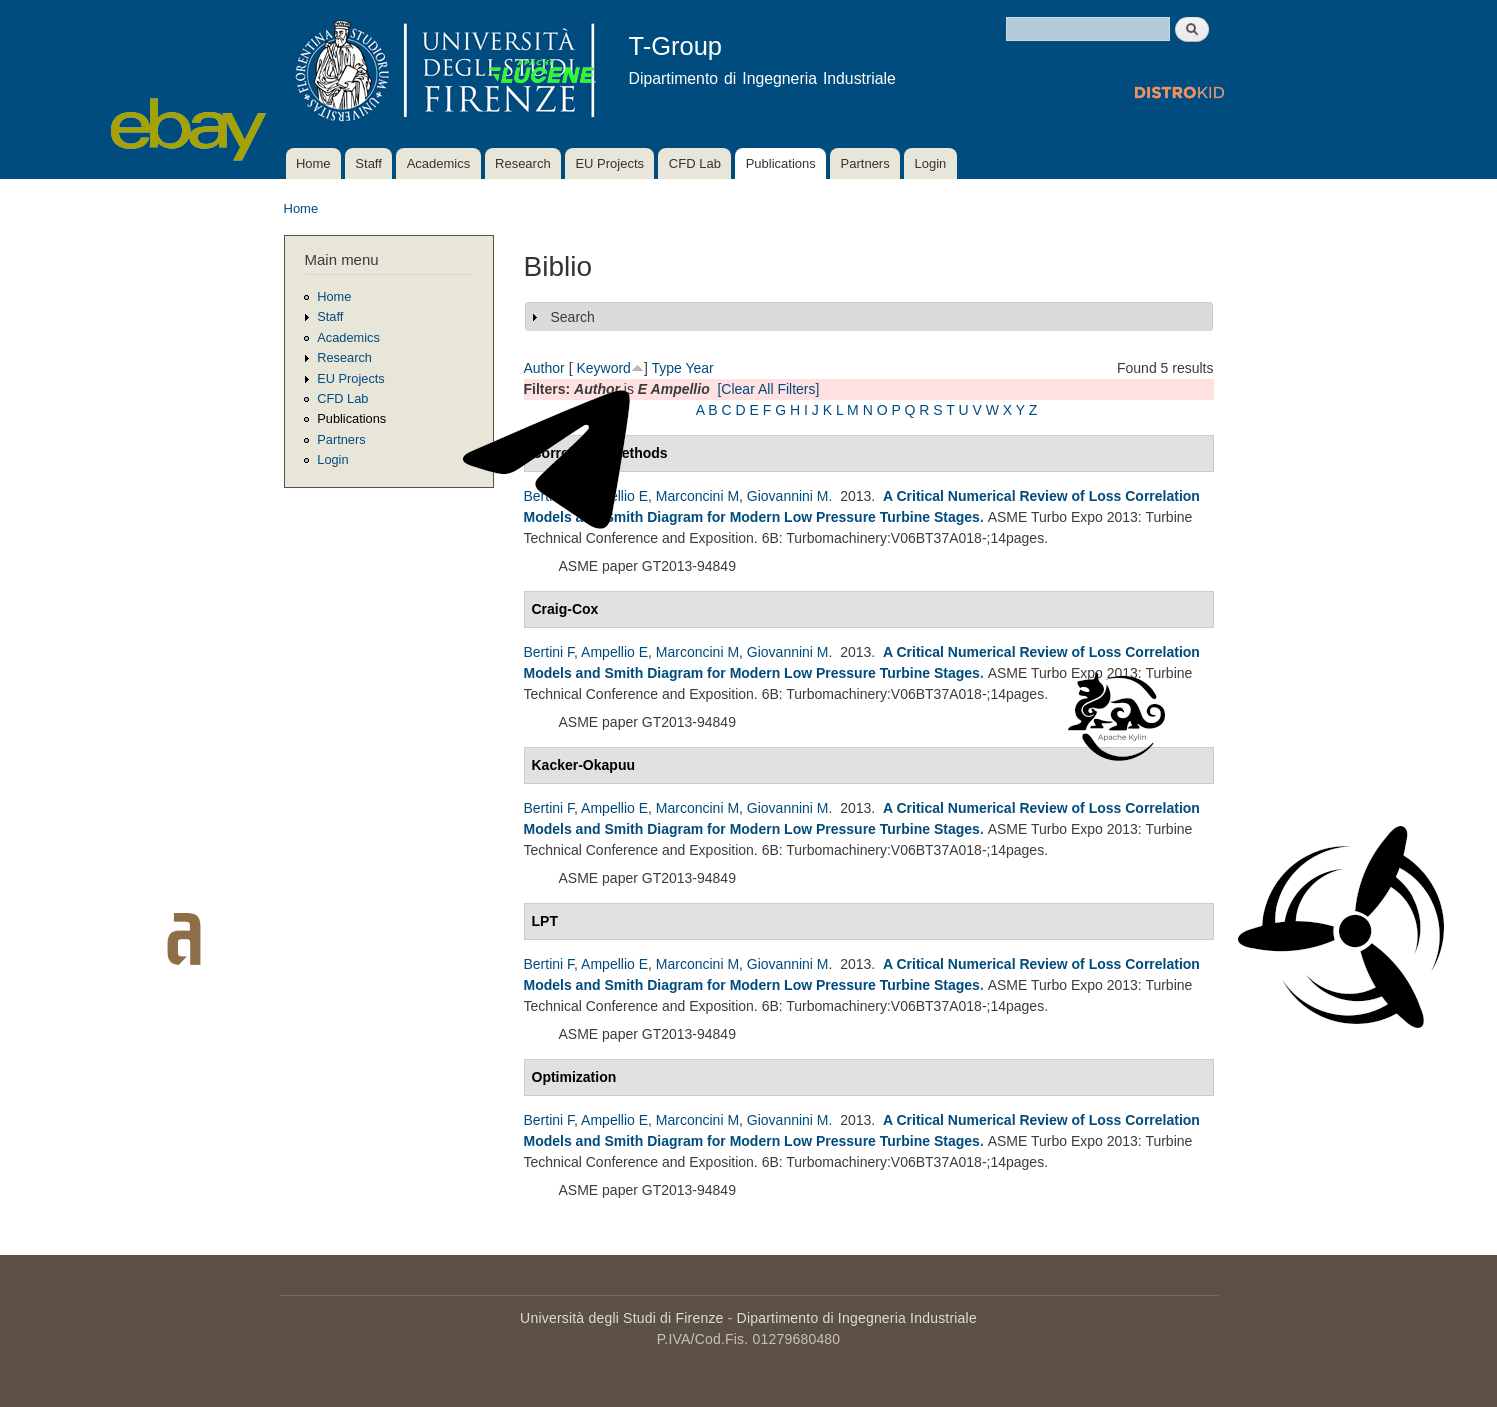  Describe the element at coordinates (542, 71) in the screenshot. I see `apache lucene search library logo` at that location.